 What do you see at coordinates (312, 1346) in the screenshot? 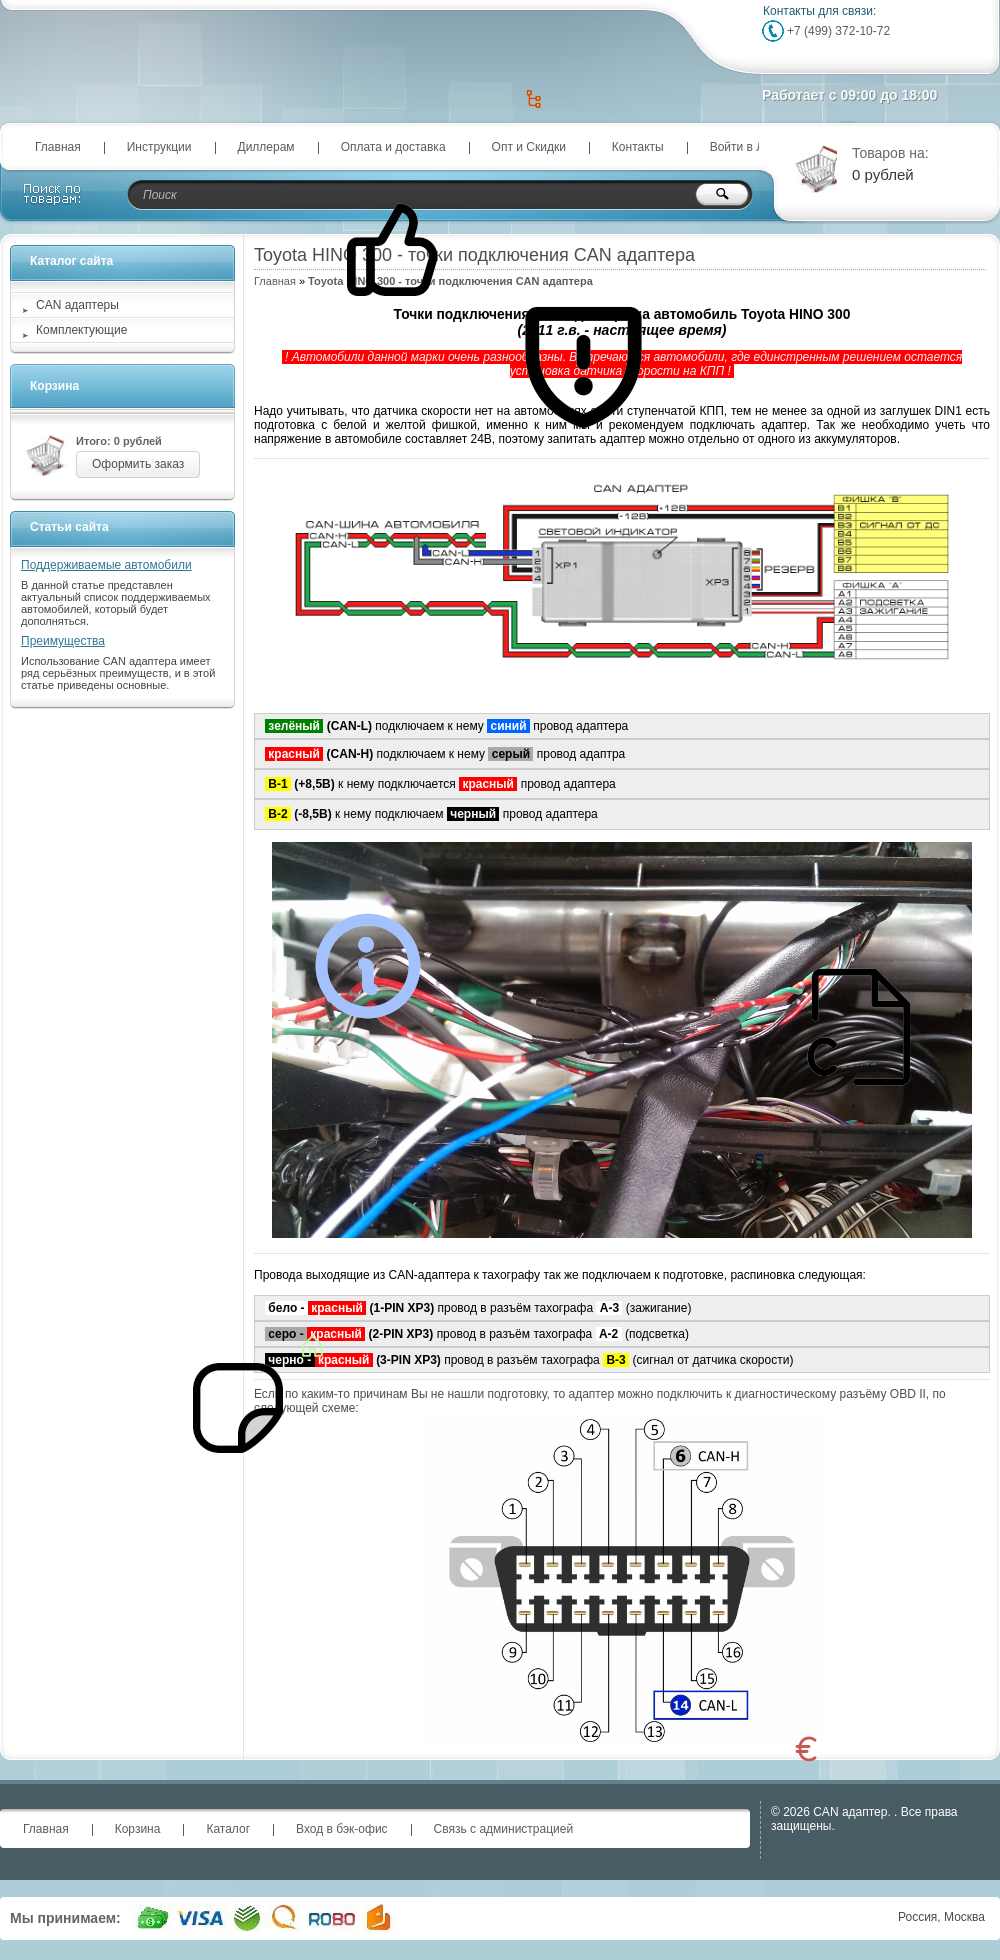
I see `navigate to home screen` at bounding box center [312, 1346].